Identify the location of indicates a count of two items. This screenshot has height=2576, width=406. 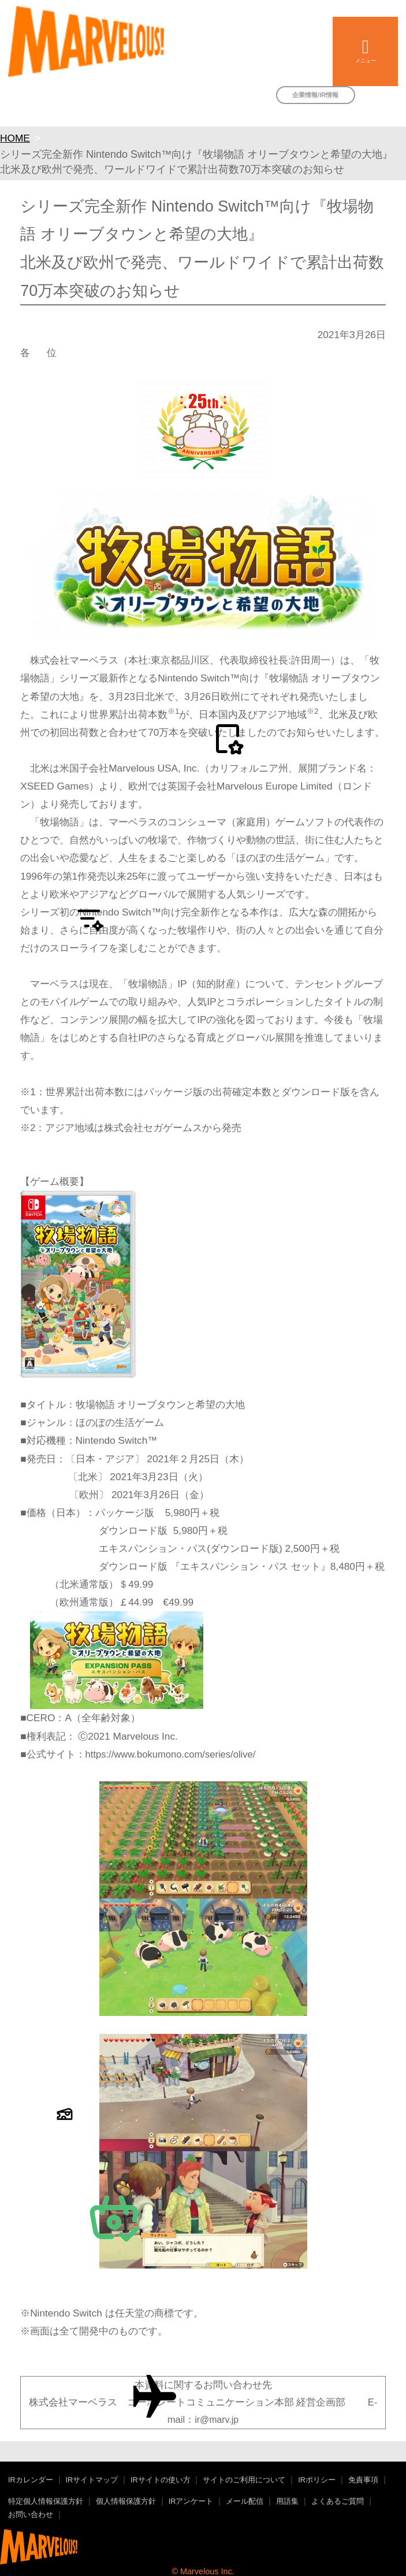
(126, 2058).